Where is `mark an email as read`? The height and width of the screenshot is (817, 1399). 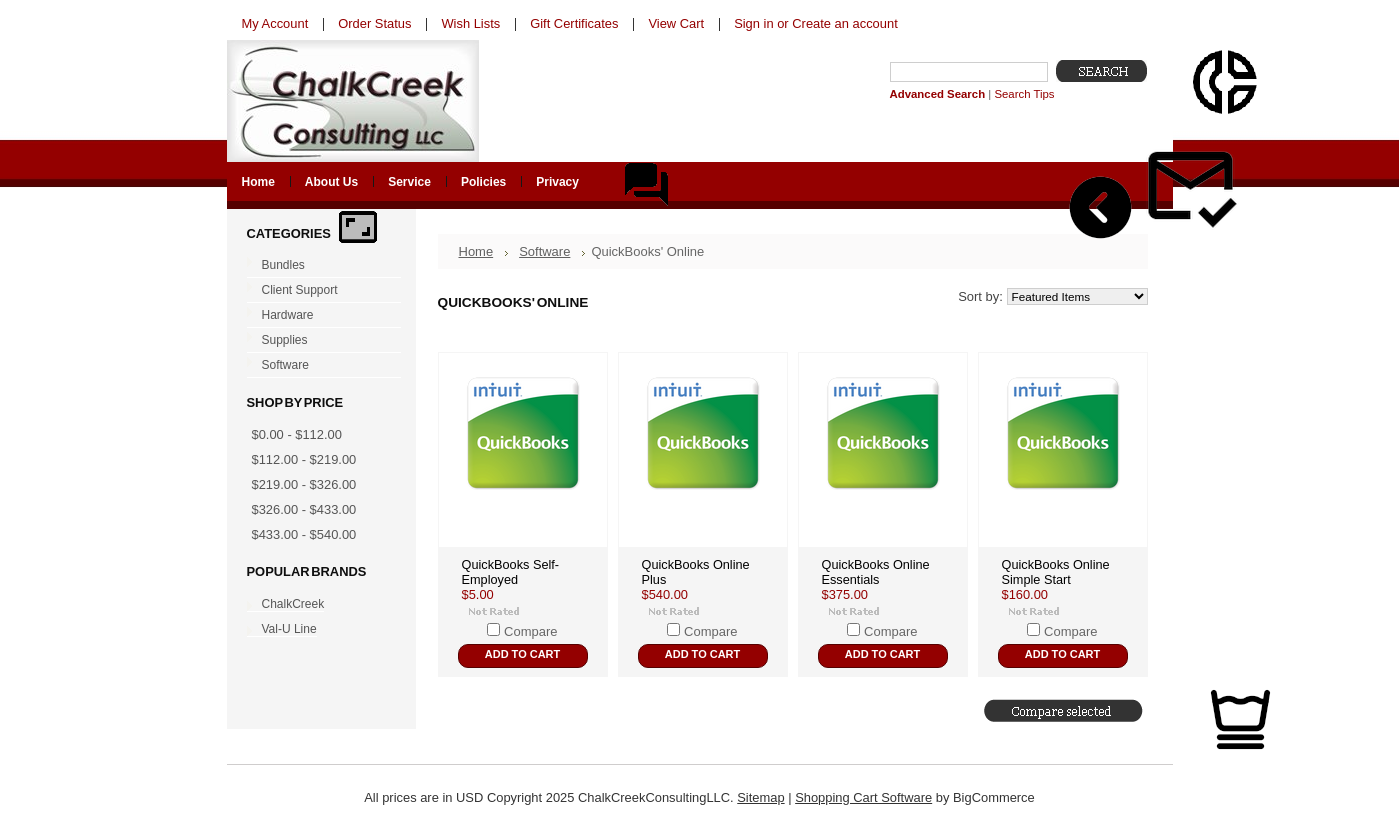
mark an email as read is located at coordinates (1190, 185).